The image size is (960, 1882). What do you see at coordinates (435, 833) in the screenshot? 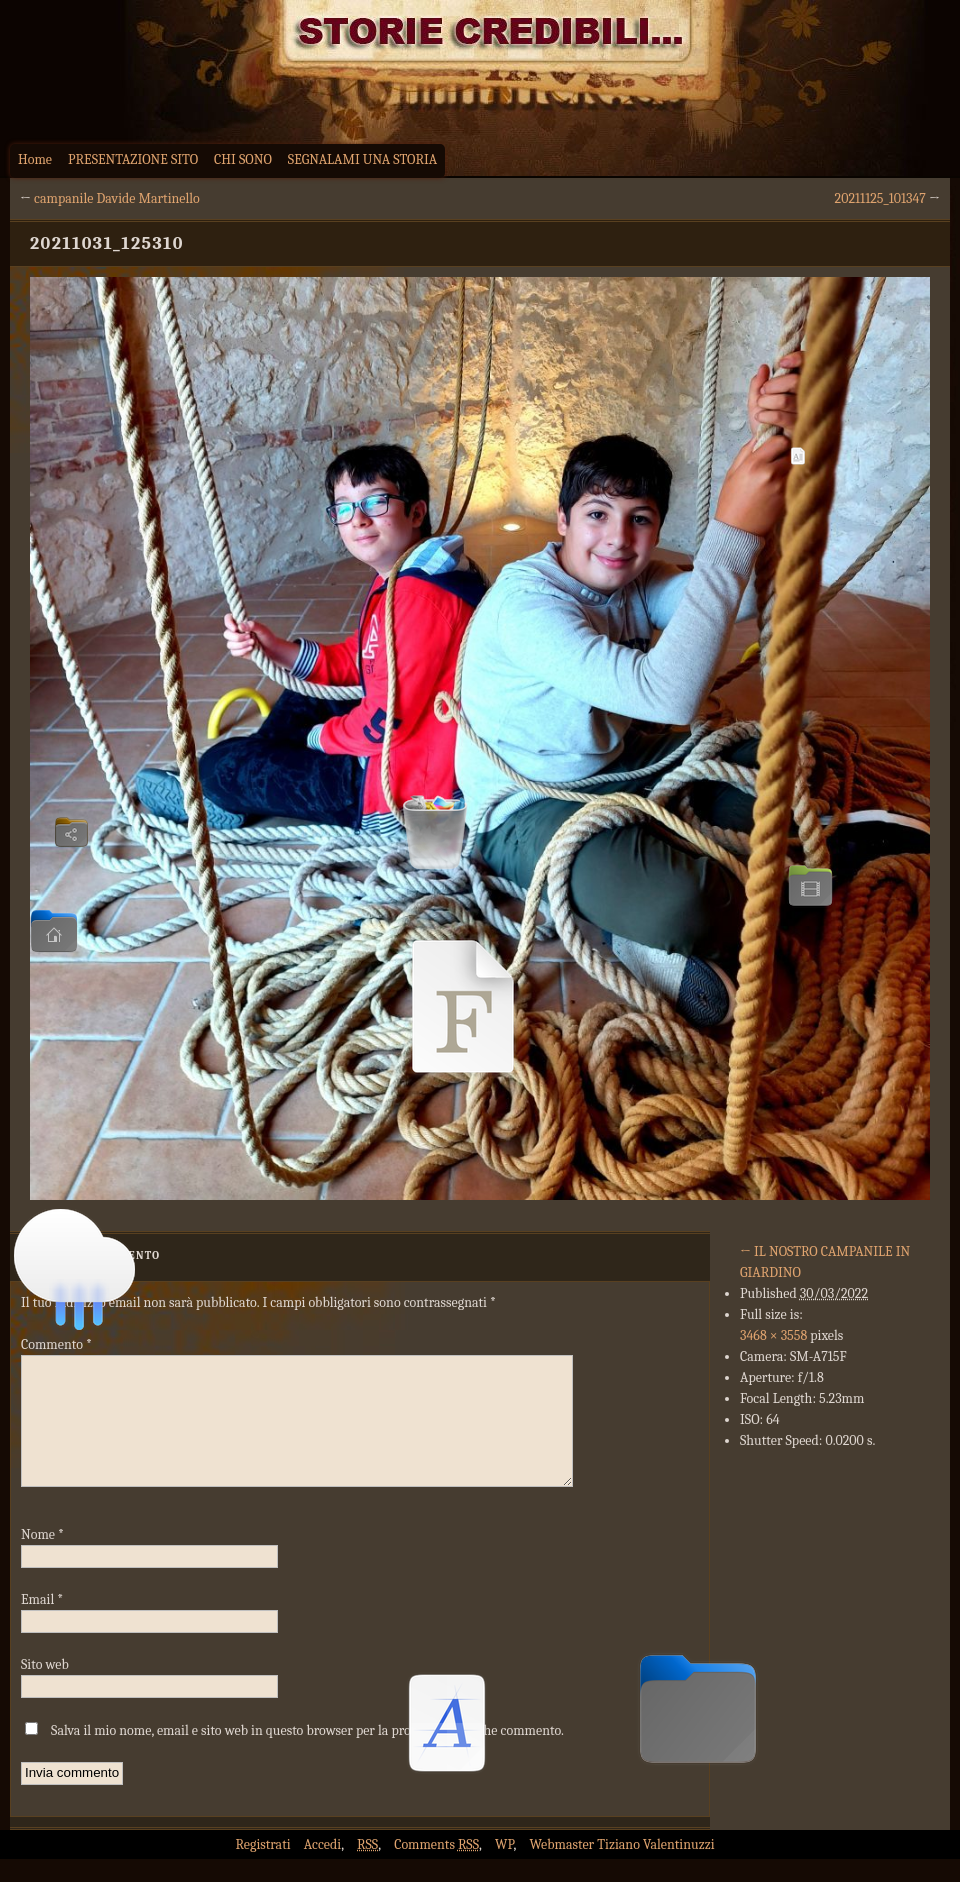
I see `trash bin containing items ready to be emptied` at bounding box center [435, 833].